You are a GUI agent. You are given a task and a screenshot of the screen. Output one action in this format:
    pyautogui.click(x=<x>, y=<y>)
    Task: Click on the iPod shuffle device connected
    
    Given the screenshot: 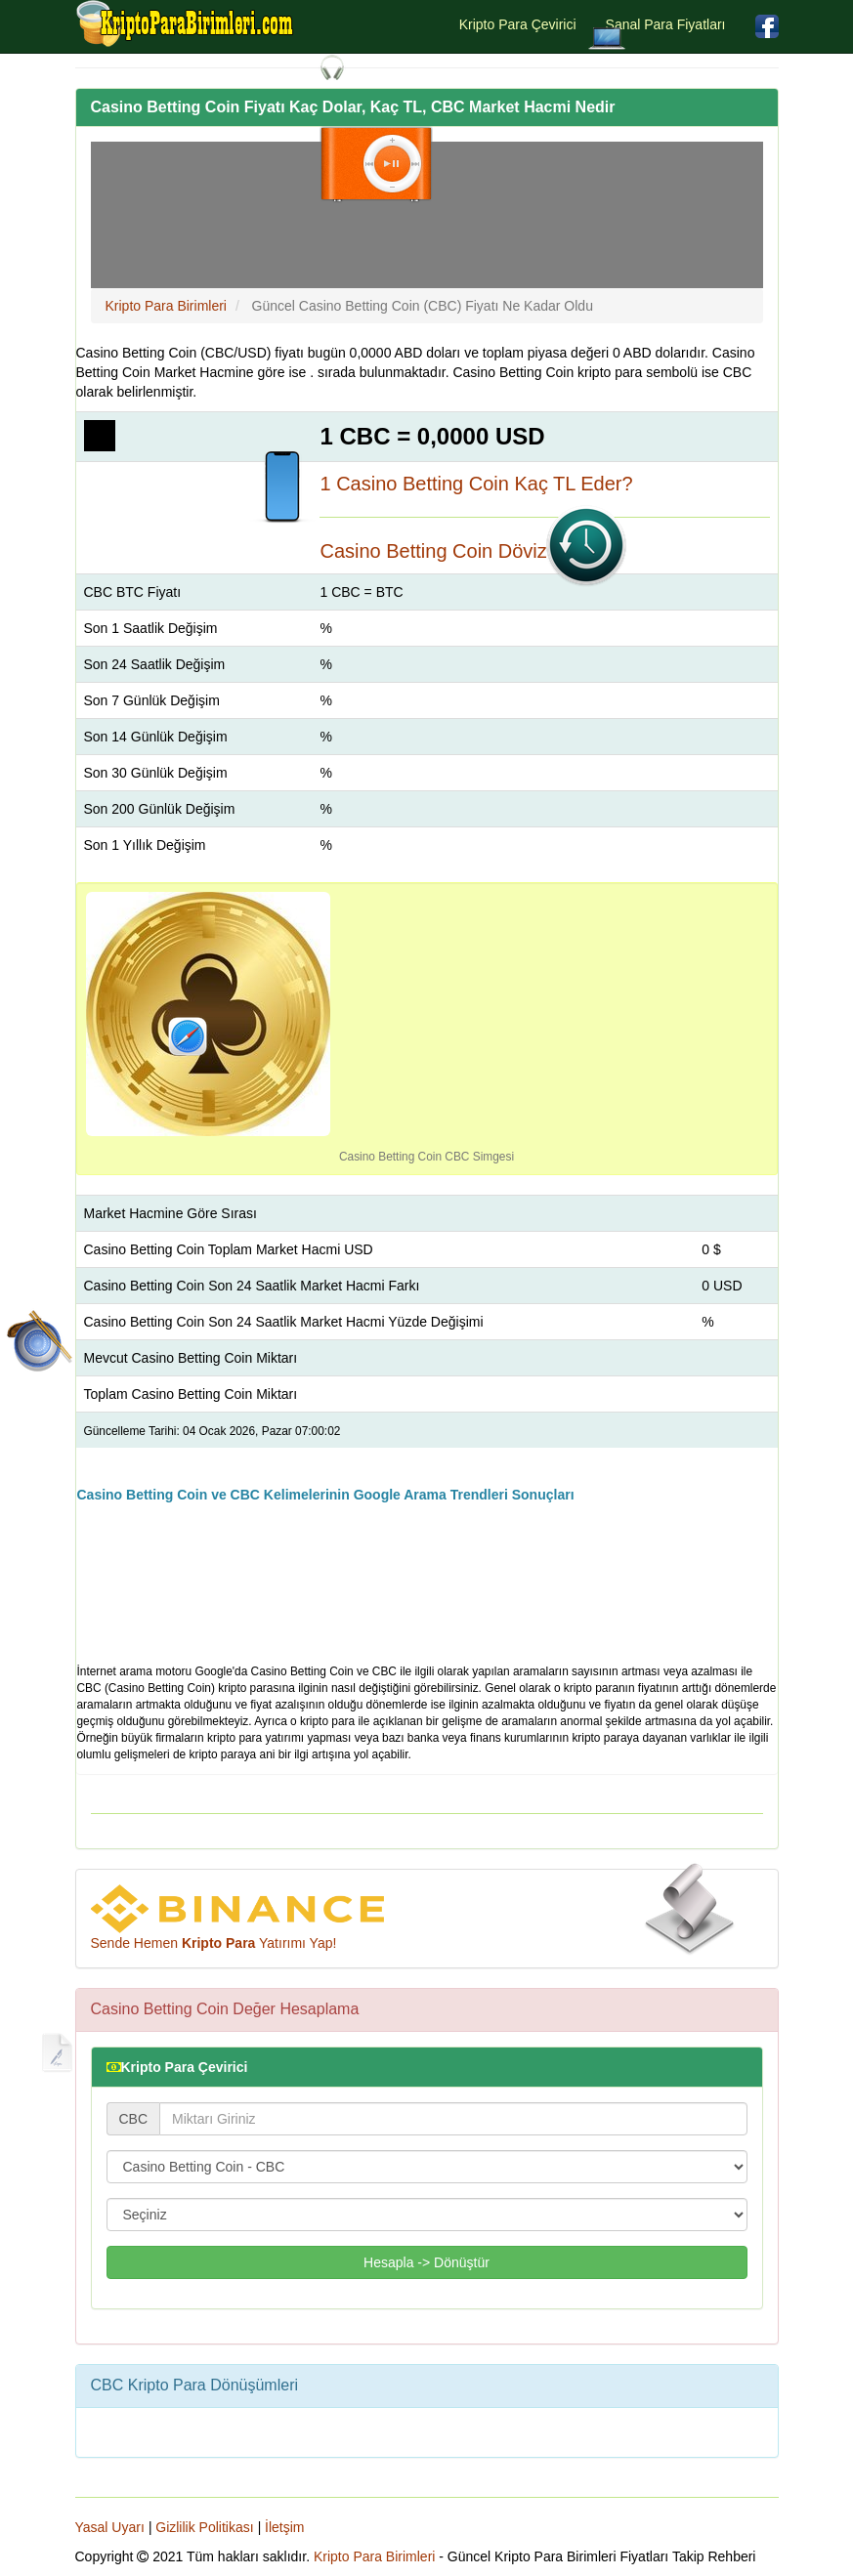 What is the action you would take?
    pyautogui.click(x=376, y=144)
    